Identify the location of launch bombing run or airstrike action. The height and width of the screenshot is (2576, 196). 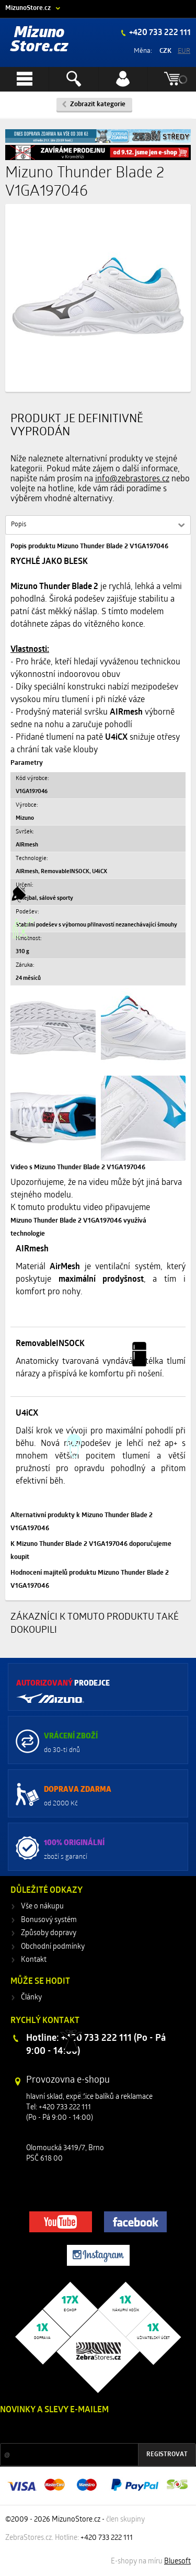
(19, 895).